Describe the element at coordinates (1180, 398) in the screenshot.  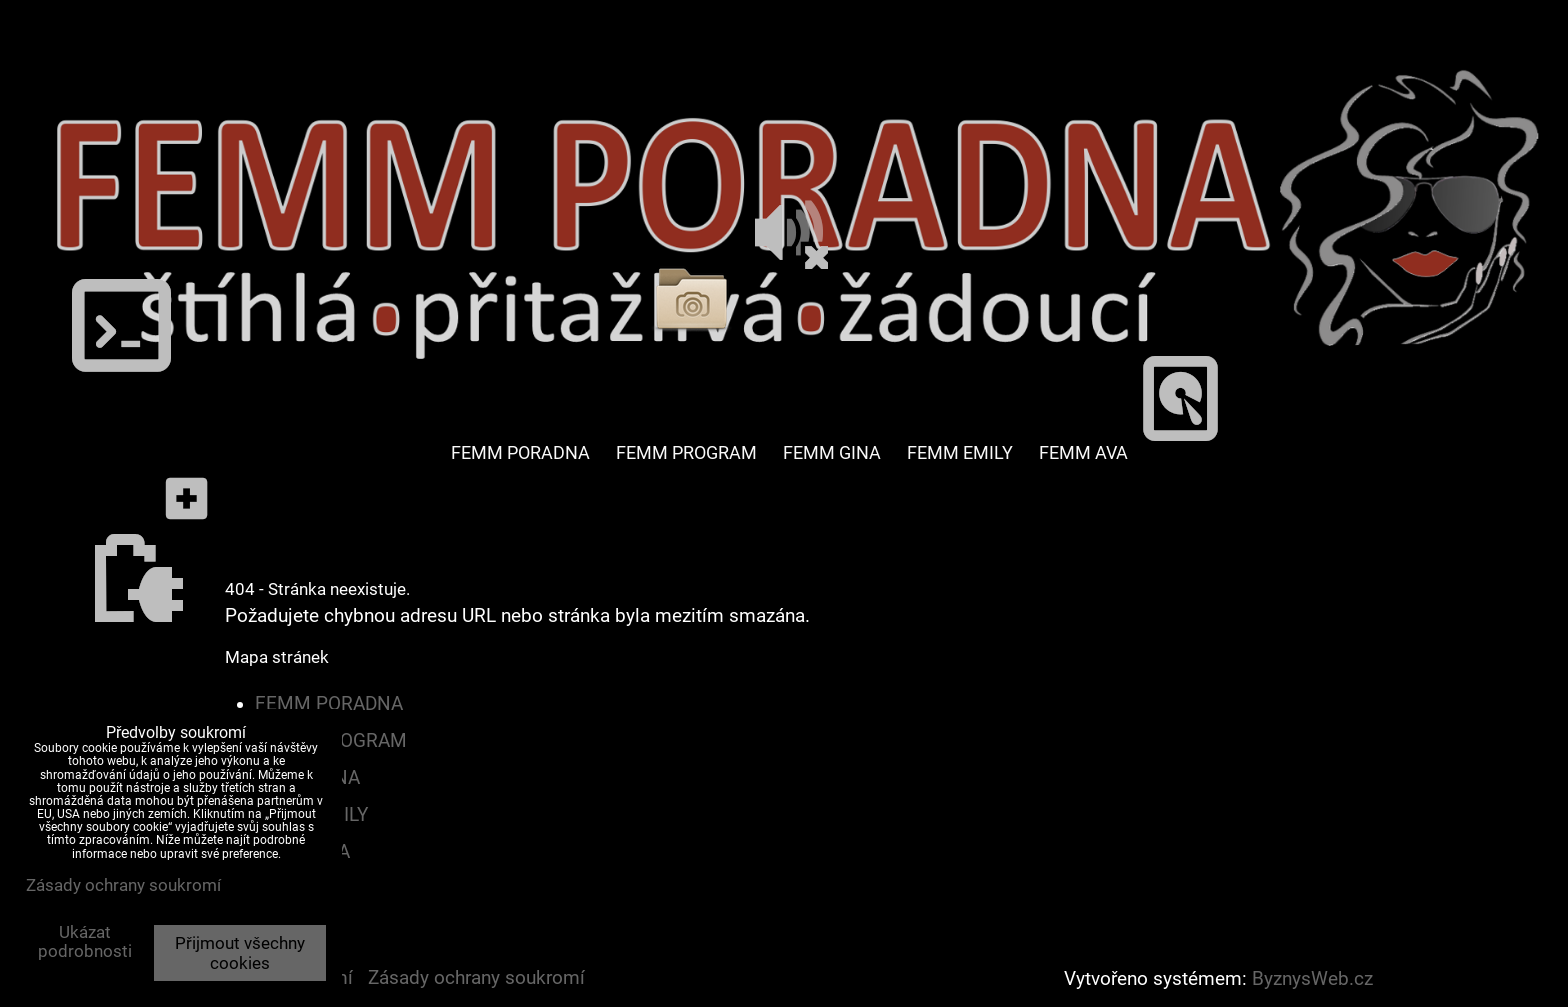
I see `access hard drive storage` at that location.